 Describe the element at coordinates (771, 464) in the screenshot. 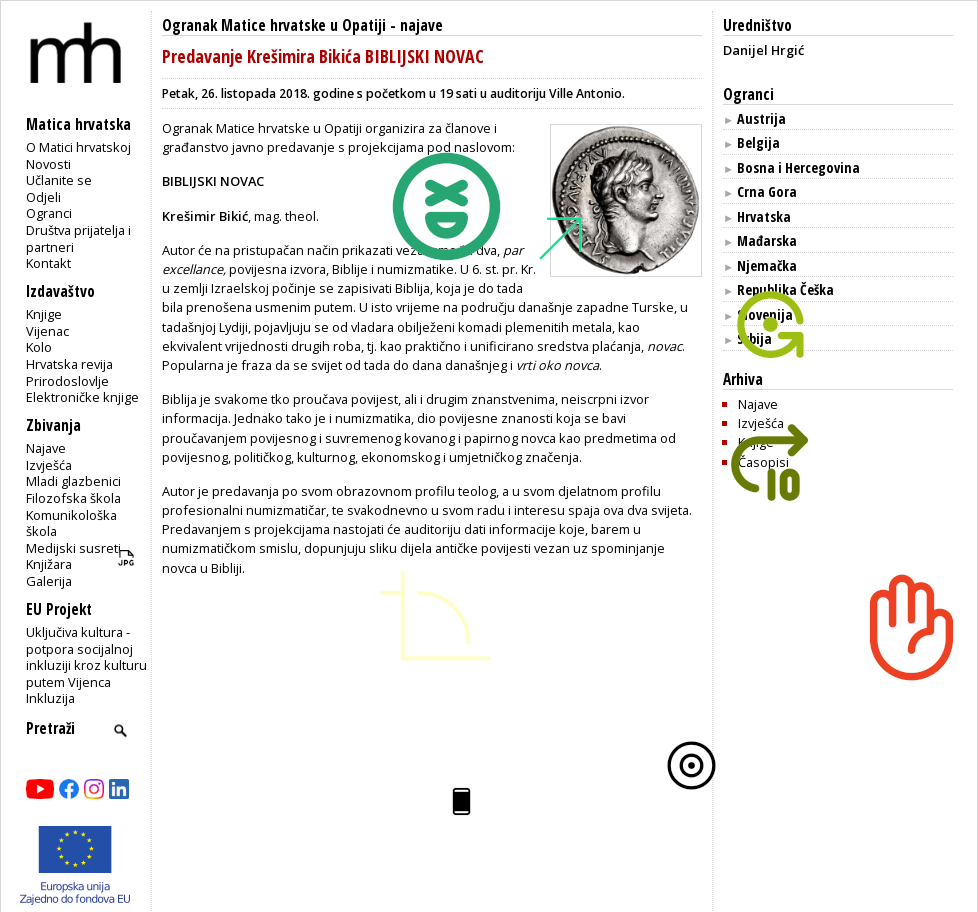

I see `skip forward 10 seconds` at that location.